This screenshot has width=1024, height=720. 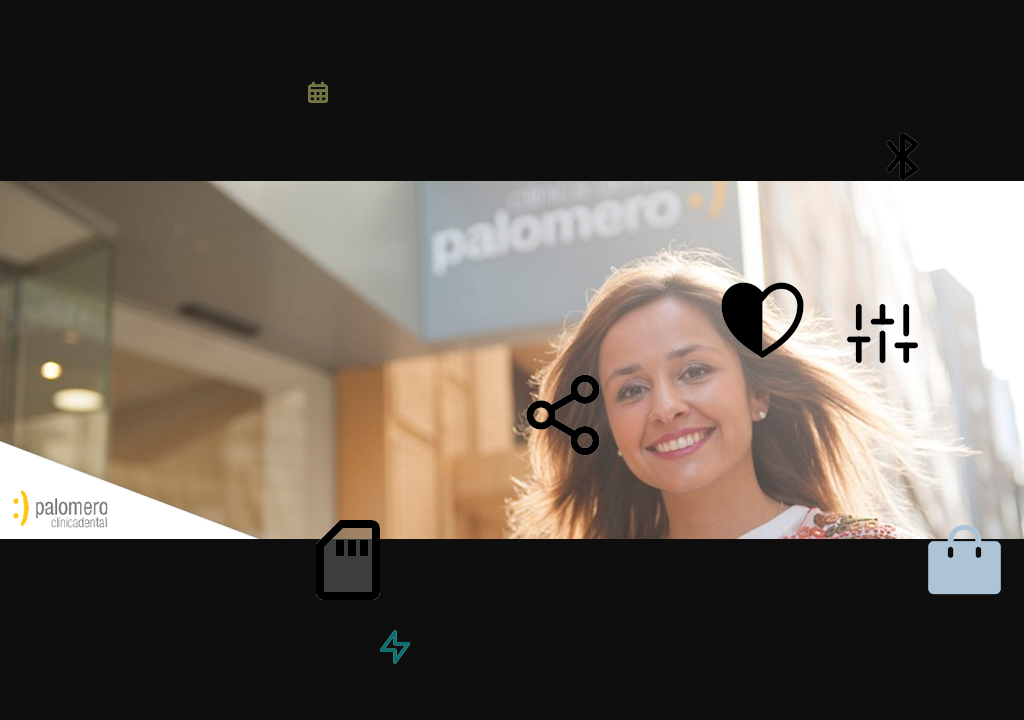 I want to click on view calendar or schedule, so click(x=318, y=93).